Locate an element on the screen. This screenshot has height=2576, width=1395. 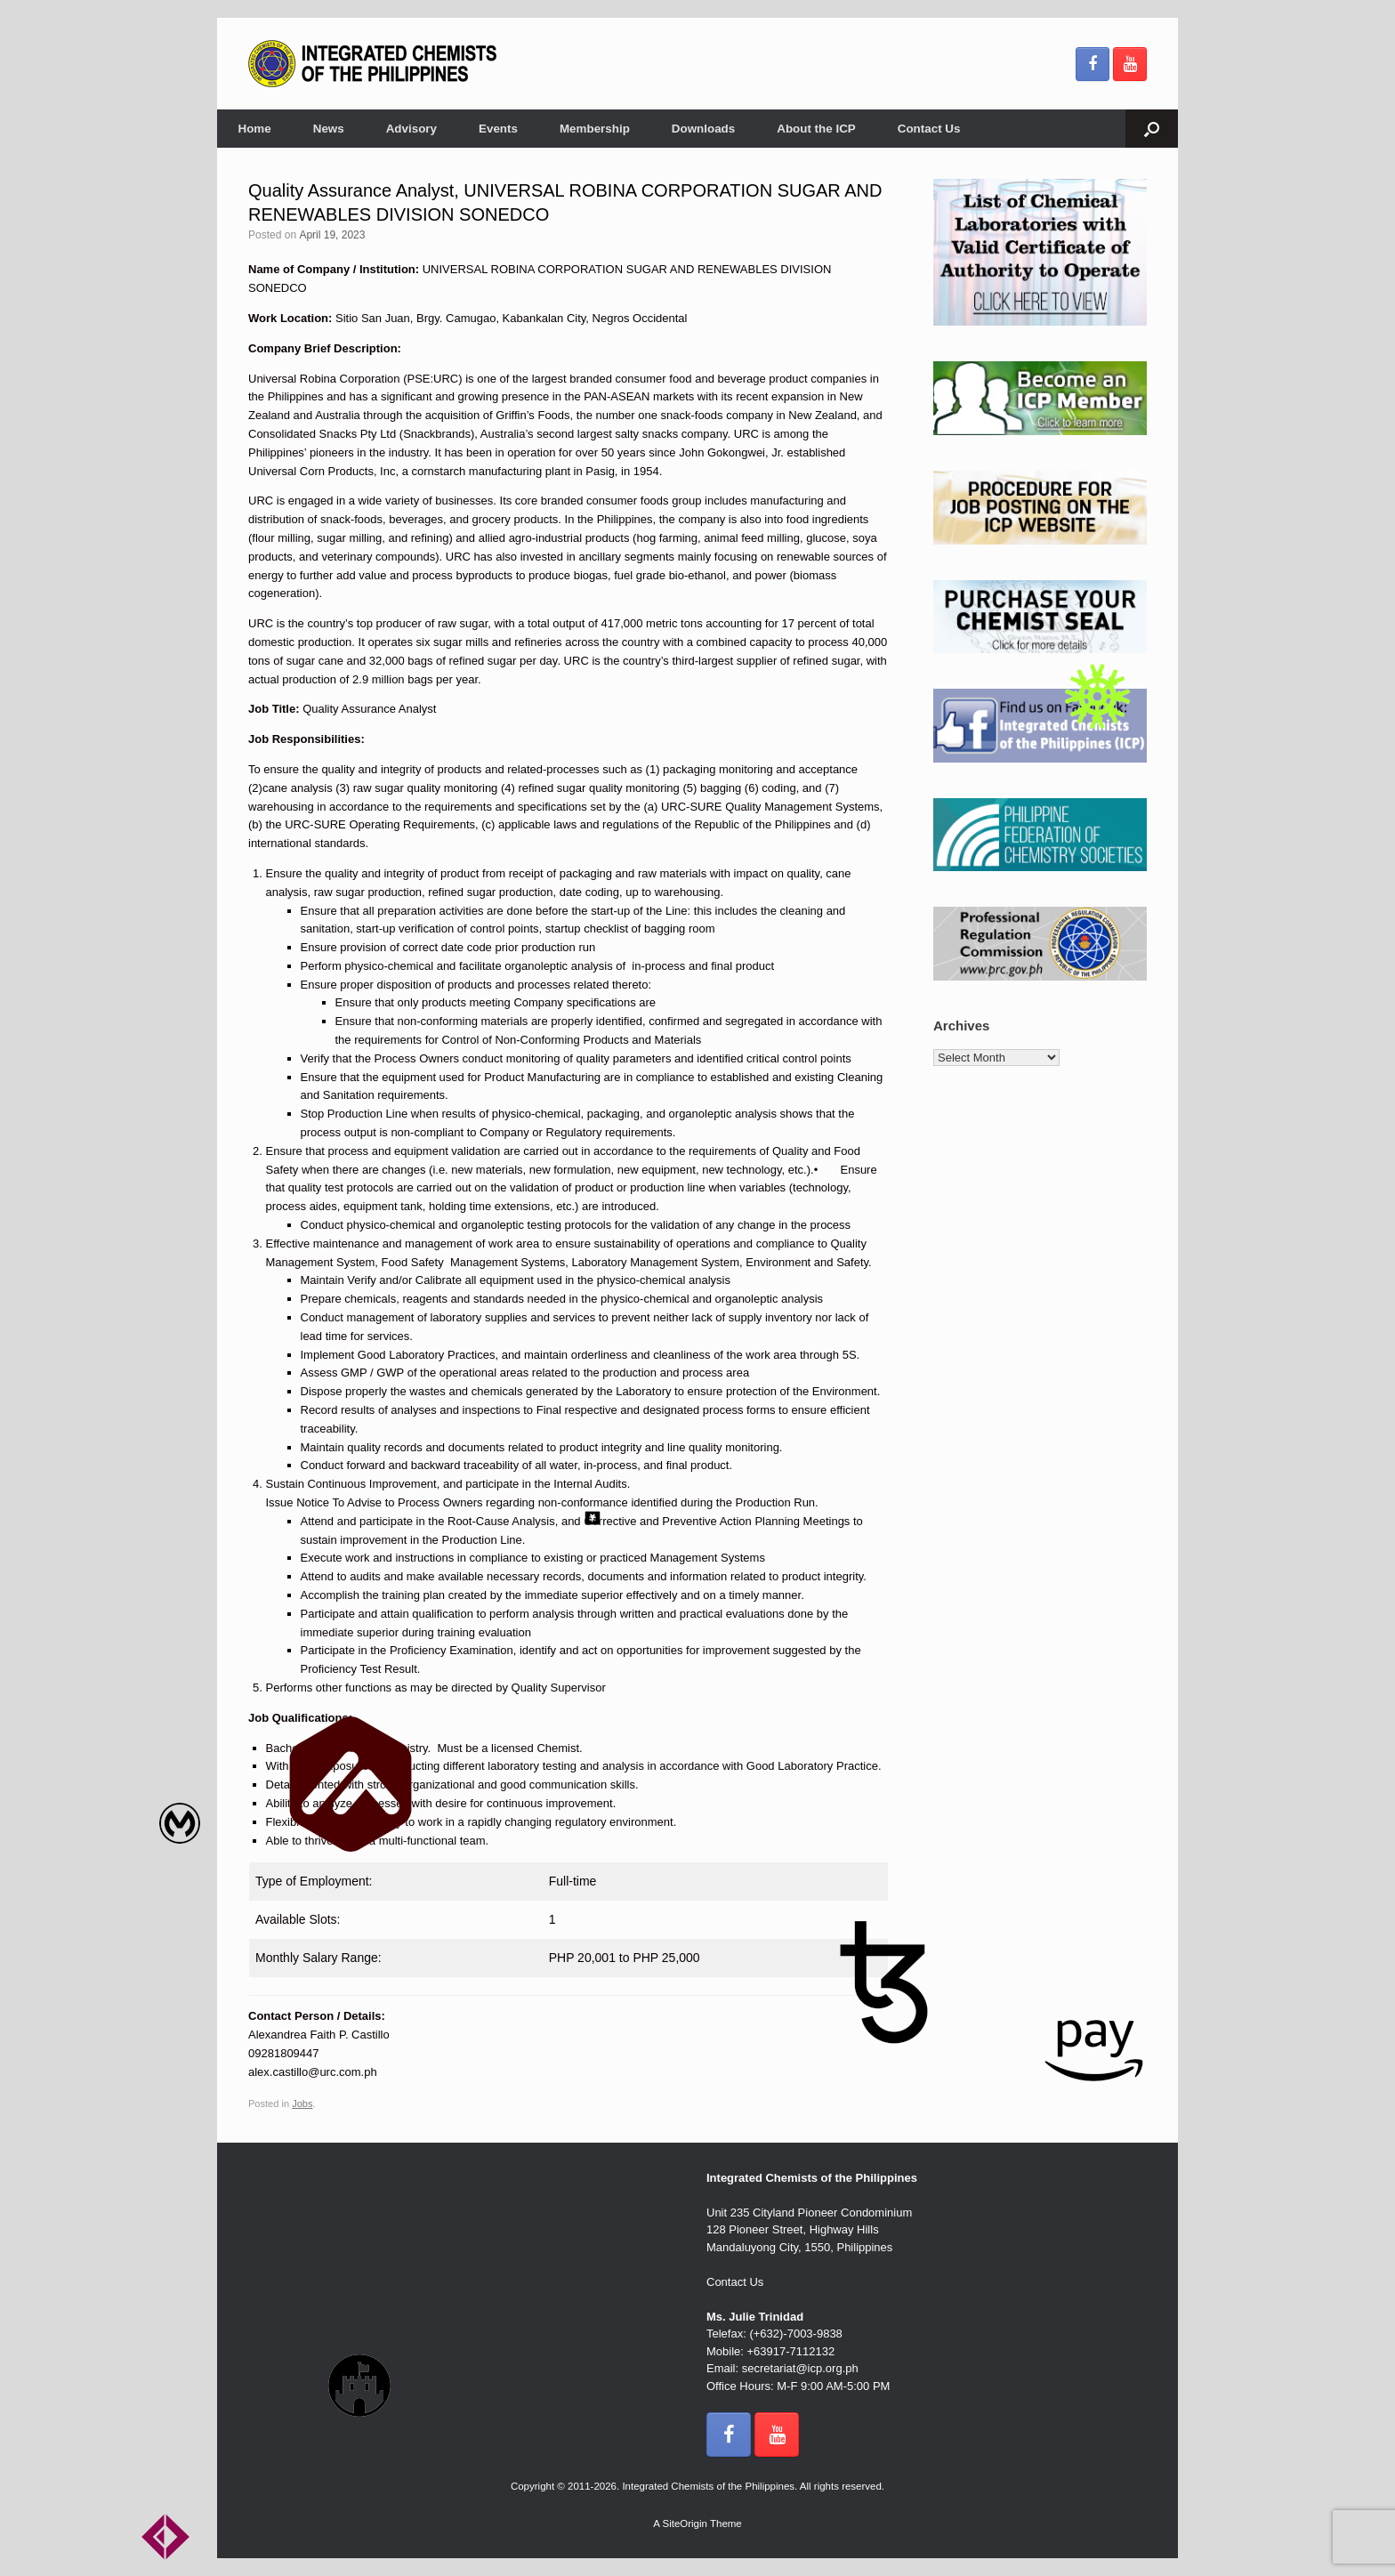
fort awesome brand logo is located at coordinates (359, 2386).